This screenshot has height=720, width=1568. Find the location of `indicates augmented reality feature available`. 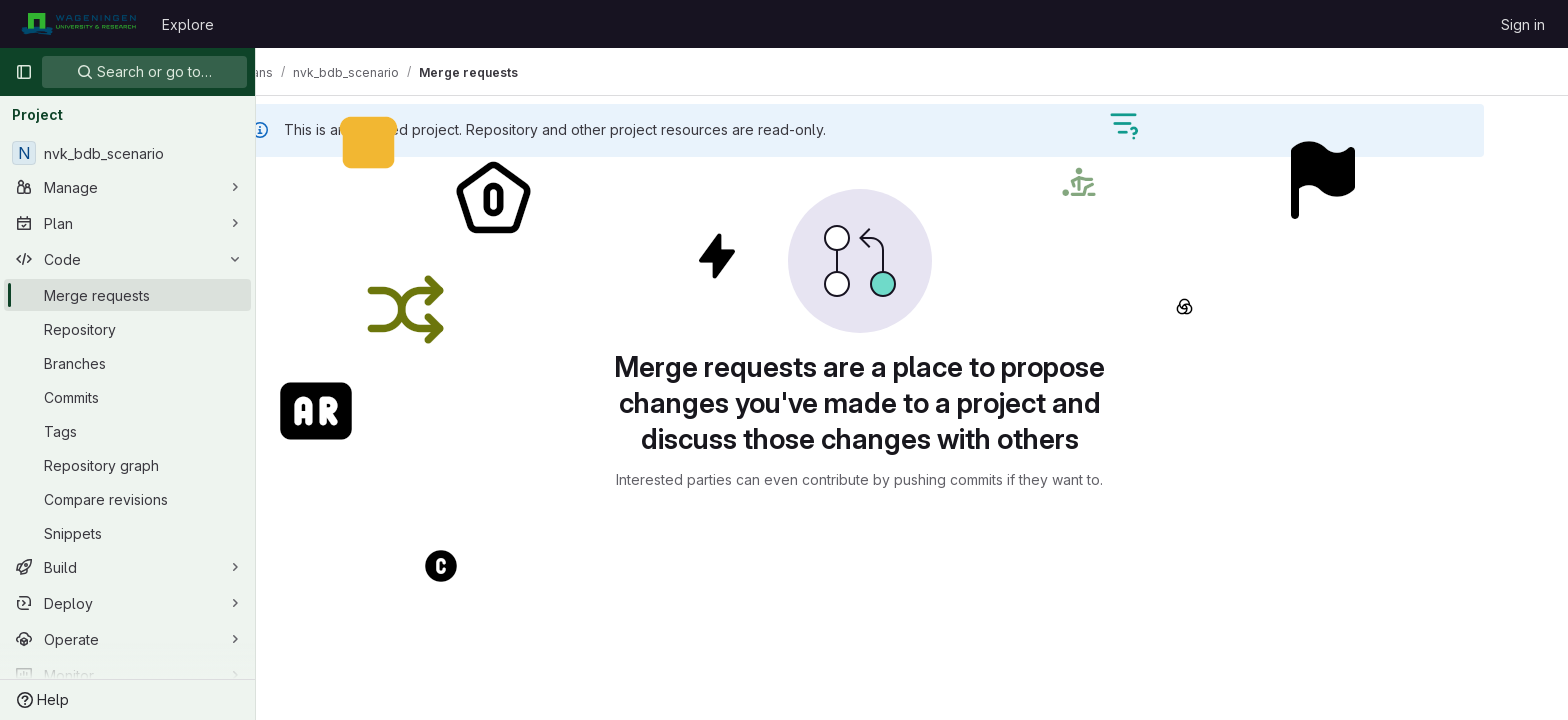

indicates augmented reality feature available is located at coordinates (316, 411).